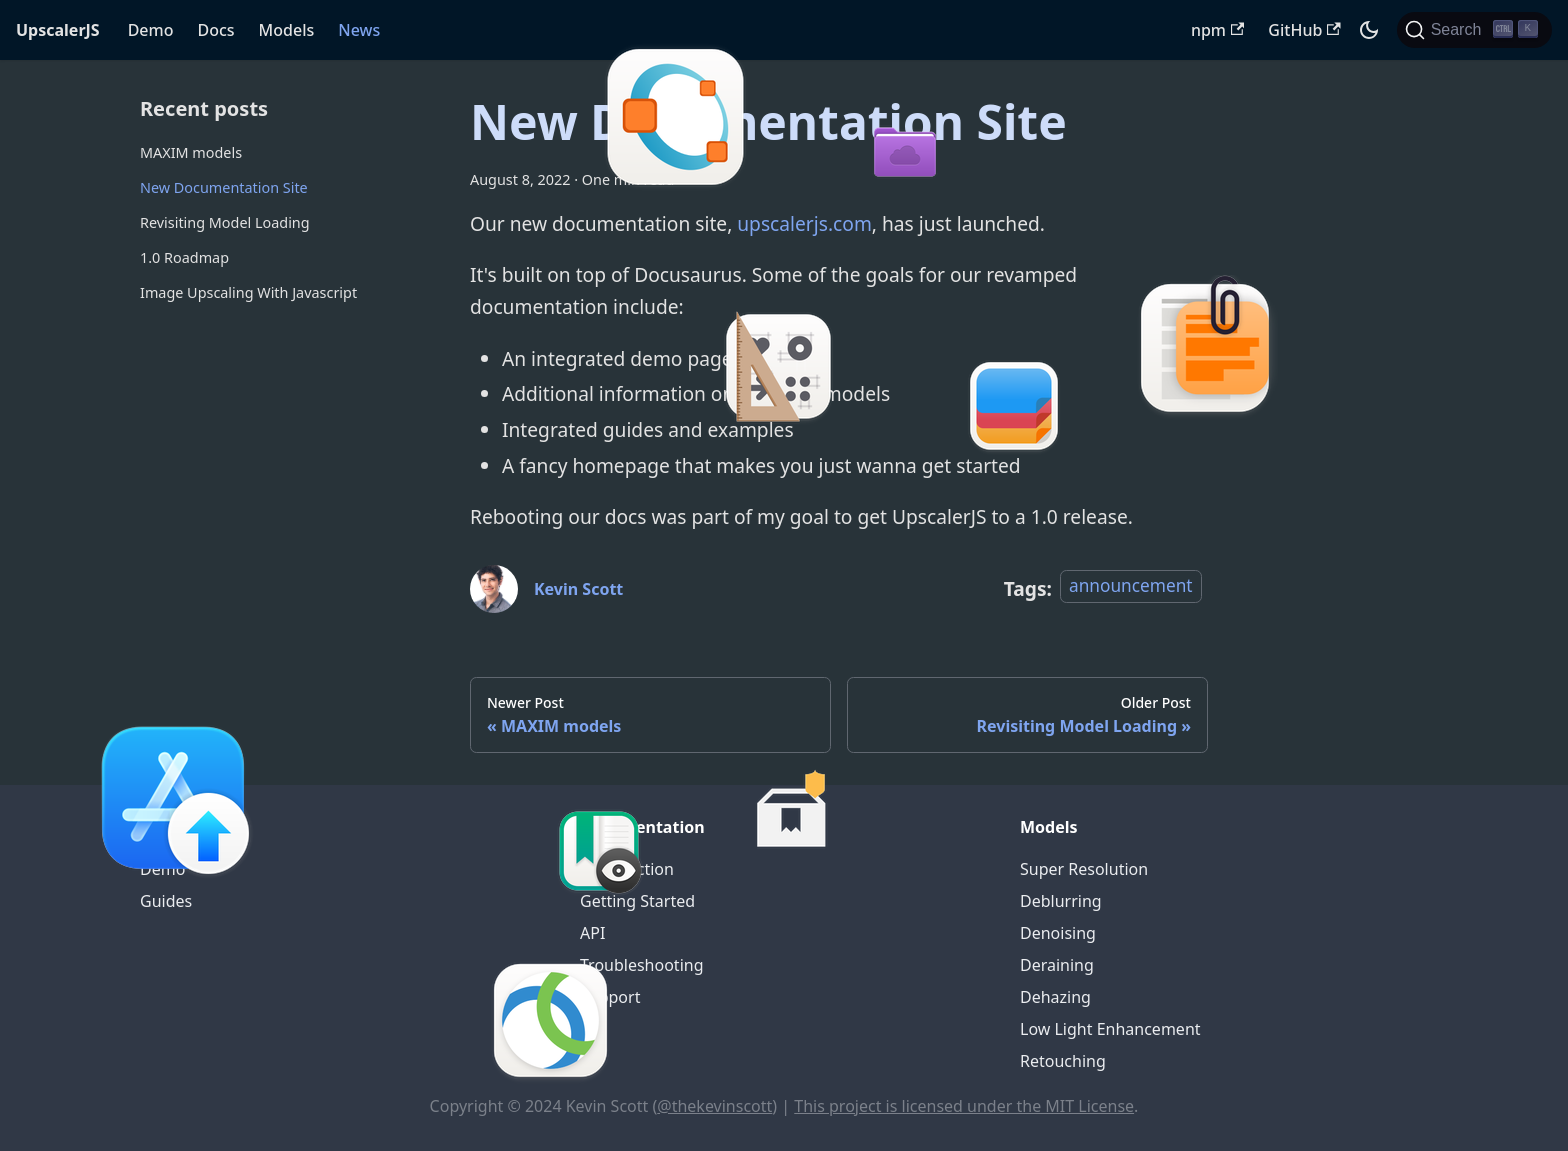 The width and height of the screenshot is (1568, 1151). Describe the element at coordinates (905, 152) in the screenshot. I see `access cloud-synced files and folders` at that location.